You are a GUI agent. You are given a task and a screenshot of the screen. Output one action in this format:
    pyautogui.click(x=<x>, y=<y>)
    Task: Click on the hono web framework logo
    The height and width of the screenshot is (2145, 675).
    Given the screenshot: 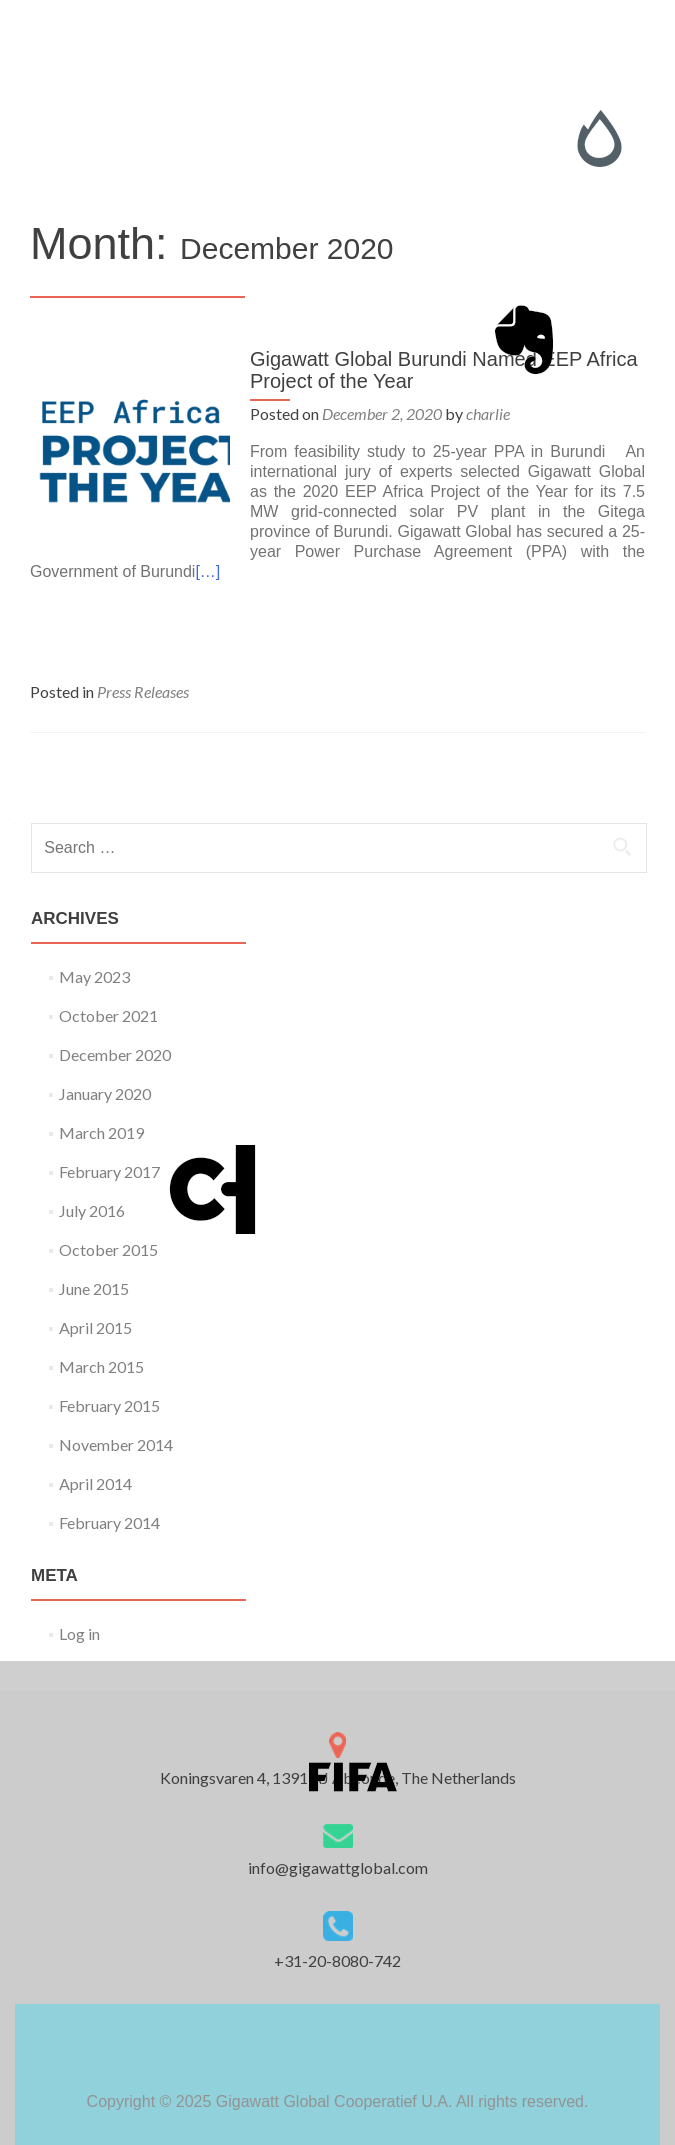 What is the action you would take?
    pyautogui.click(x=599, y=138)
    